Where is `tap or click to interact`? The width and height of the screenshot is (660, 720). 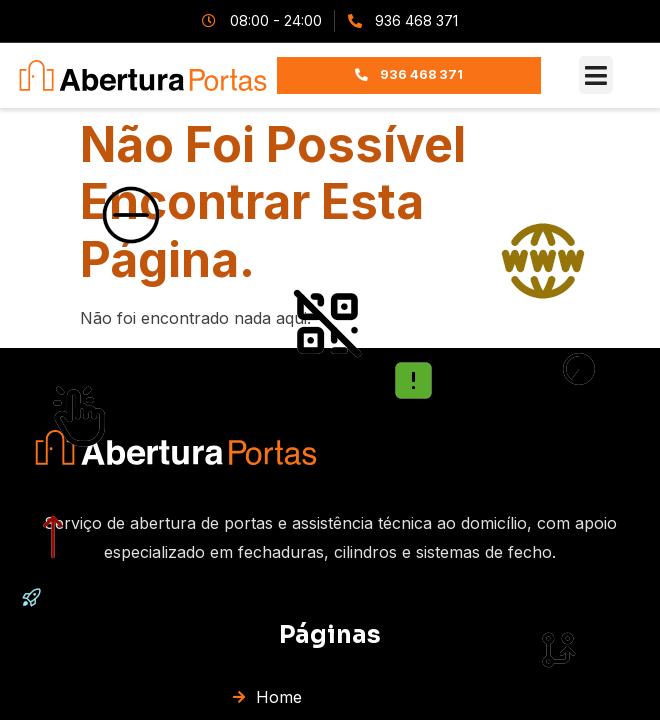 tap or click to interact is located at coordinates (80, 416).